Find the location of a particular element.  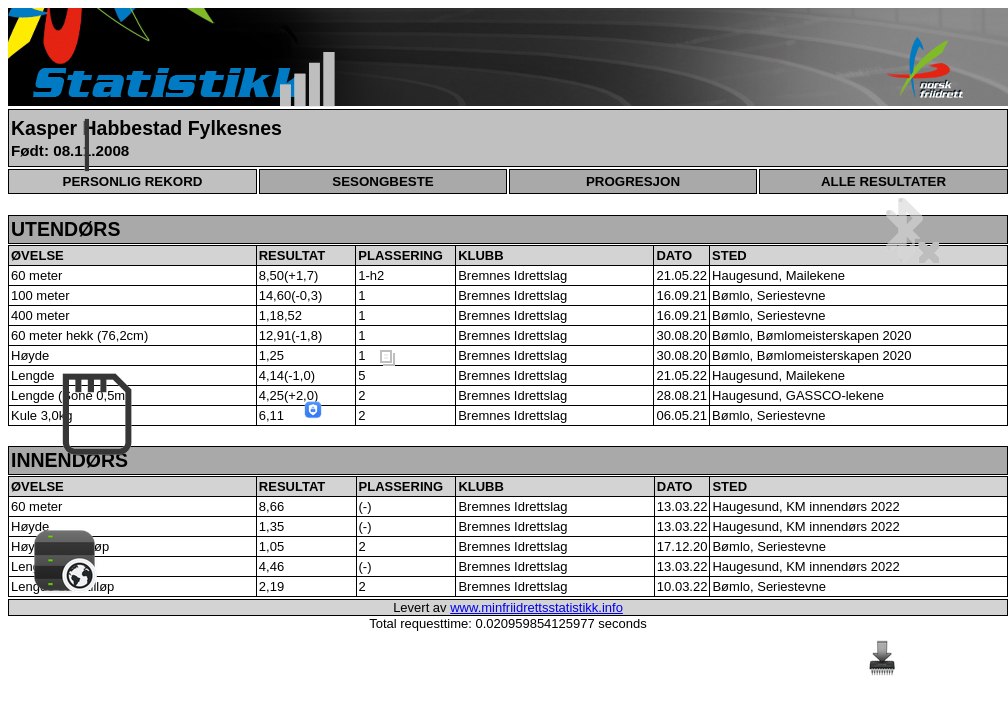

open security & privacy settings is located at coordinates (313, 410).